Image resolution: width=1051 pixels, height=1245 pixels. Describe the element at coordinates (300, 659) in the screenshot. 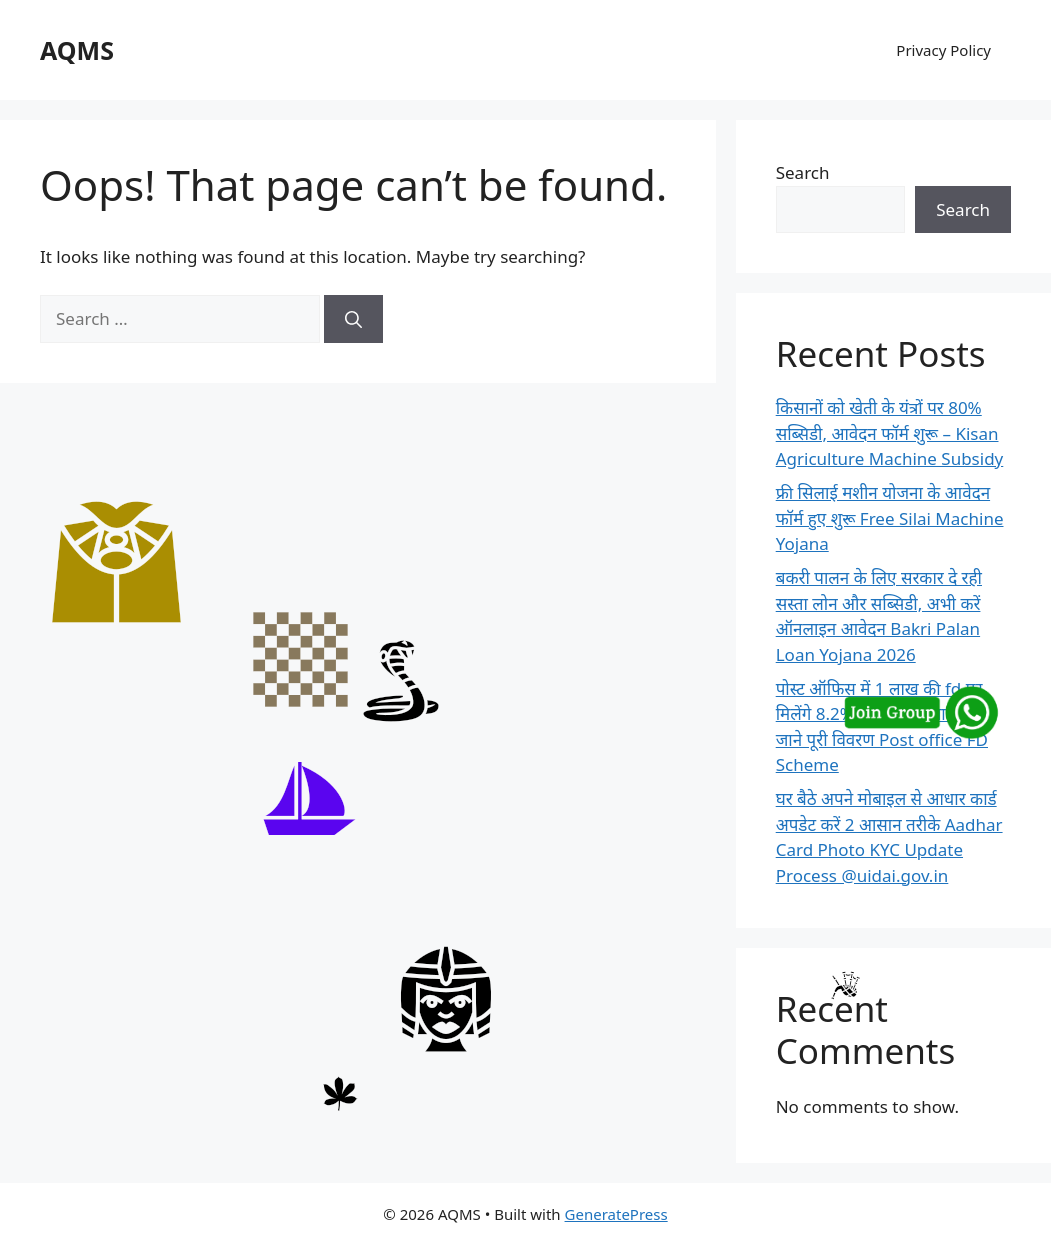

I see `start a new chess game` at that location.